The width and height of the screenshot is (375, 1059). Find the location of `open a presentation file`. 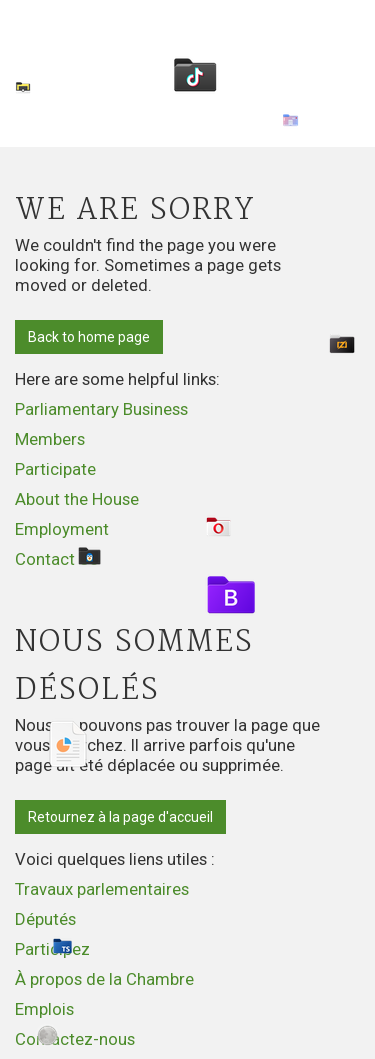

open a presentation file is located at coordinates (68, 744).